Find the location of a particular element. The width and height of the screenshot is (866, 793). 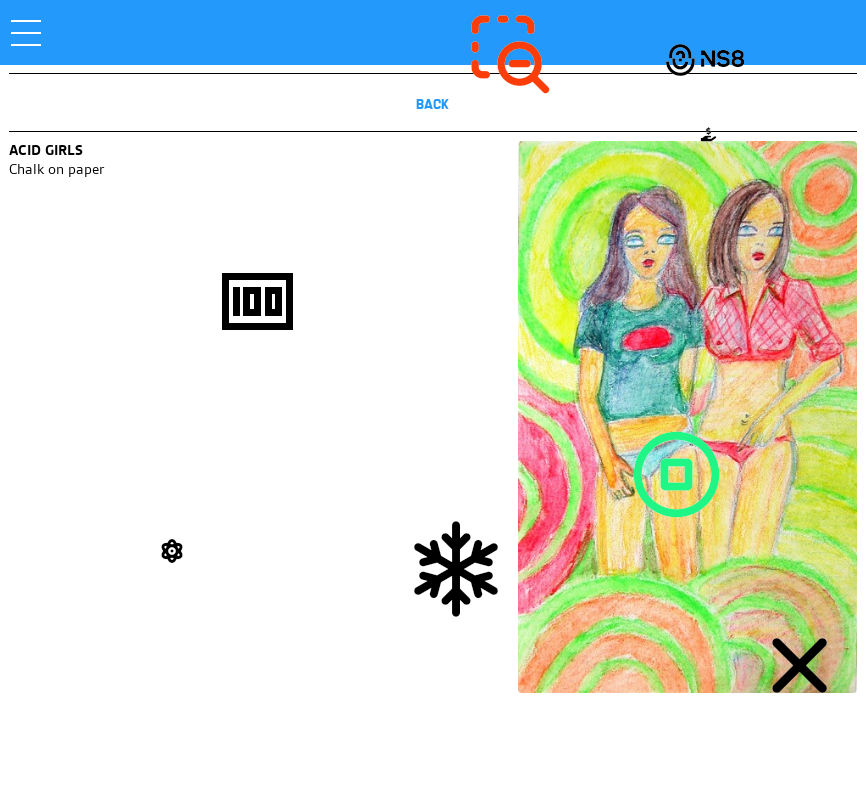

zoom out of selected area is located at coordinates (508, 52).